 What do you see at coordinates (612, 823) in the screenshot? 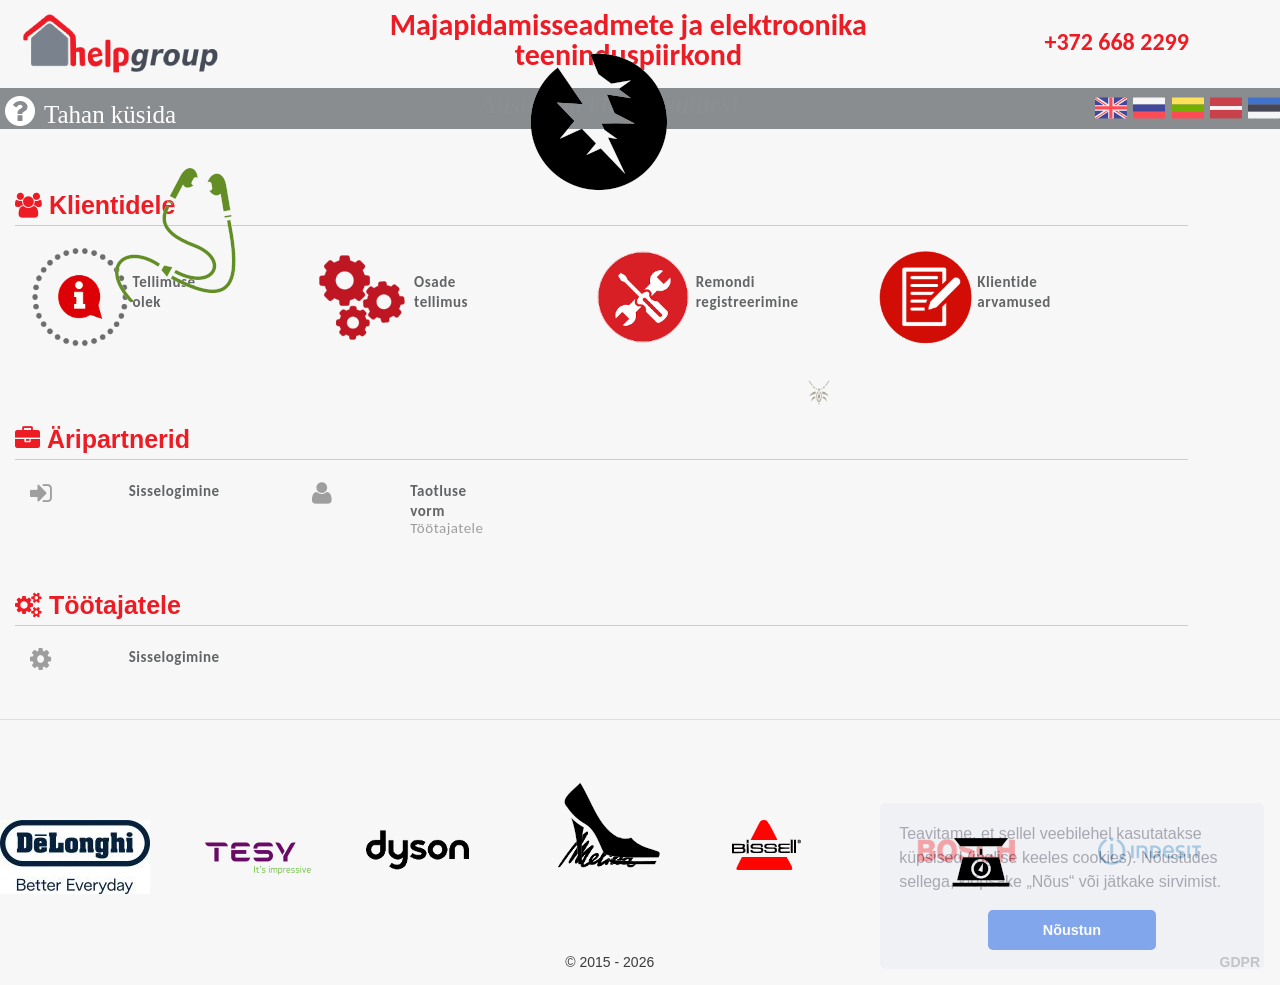
I see `browse women's footwear category` at bounding box center [612, 823].